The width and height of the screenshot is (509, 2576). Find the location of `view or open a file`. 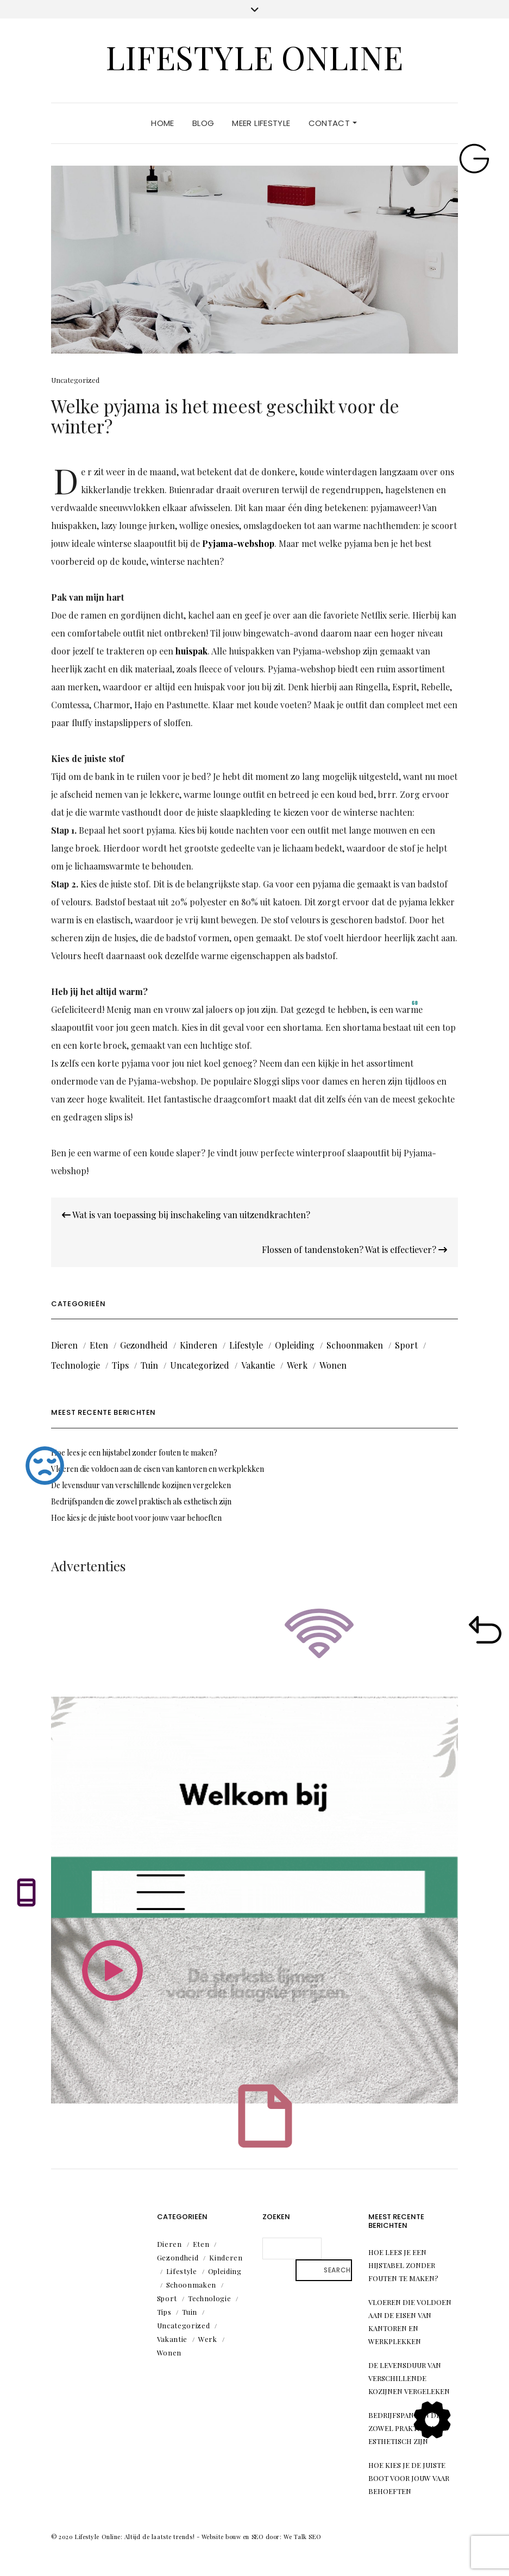

view or open a file is located at coordinates (265, 2116).